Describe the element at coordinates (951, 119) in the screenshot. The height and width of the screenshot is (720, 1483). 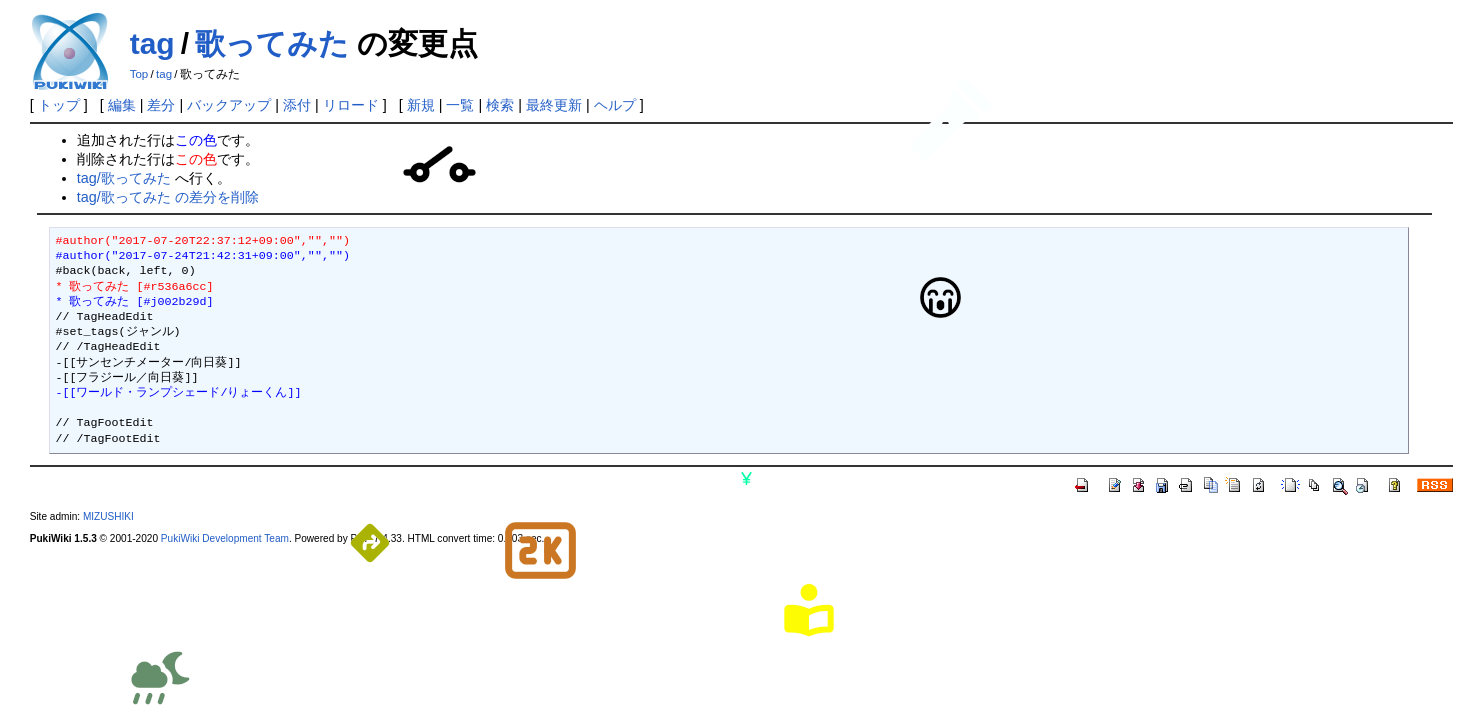
I see `toggle flashlight on/off` at that location.